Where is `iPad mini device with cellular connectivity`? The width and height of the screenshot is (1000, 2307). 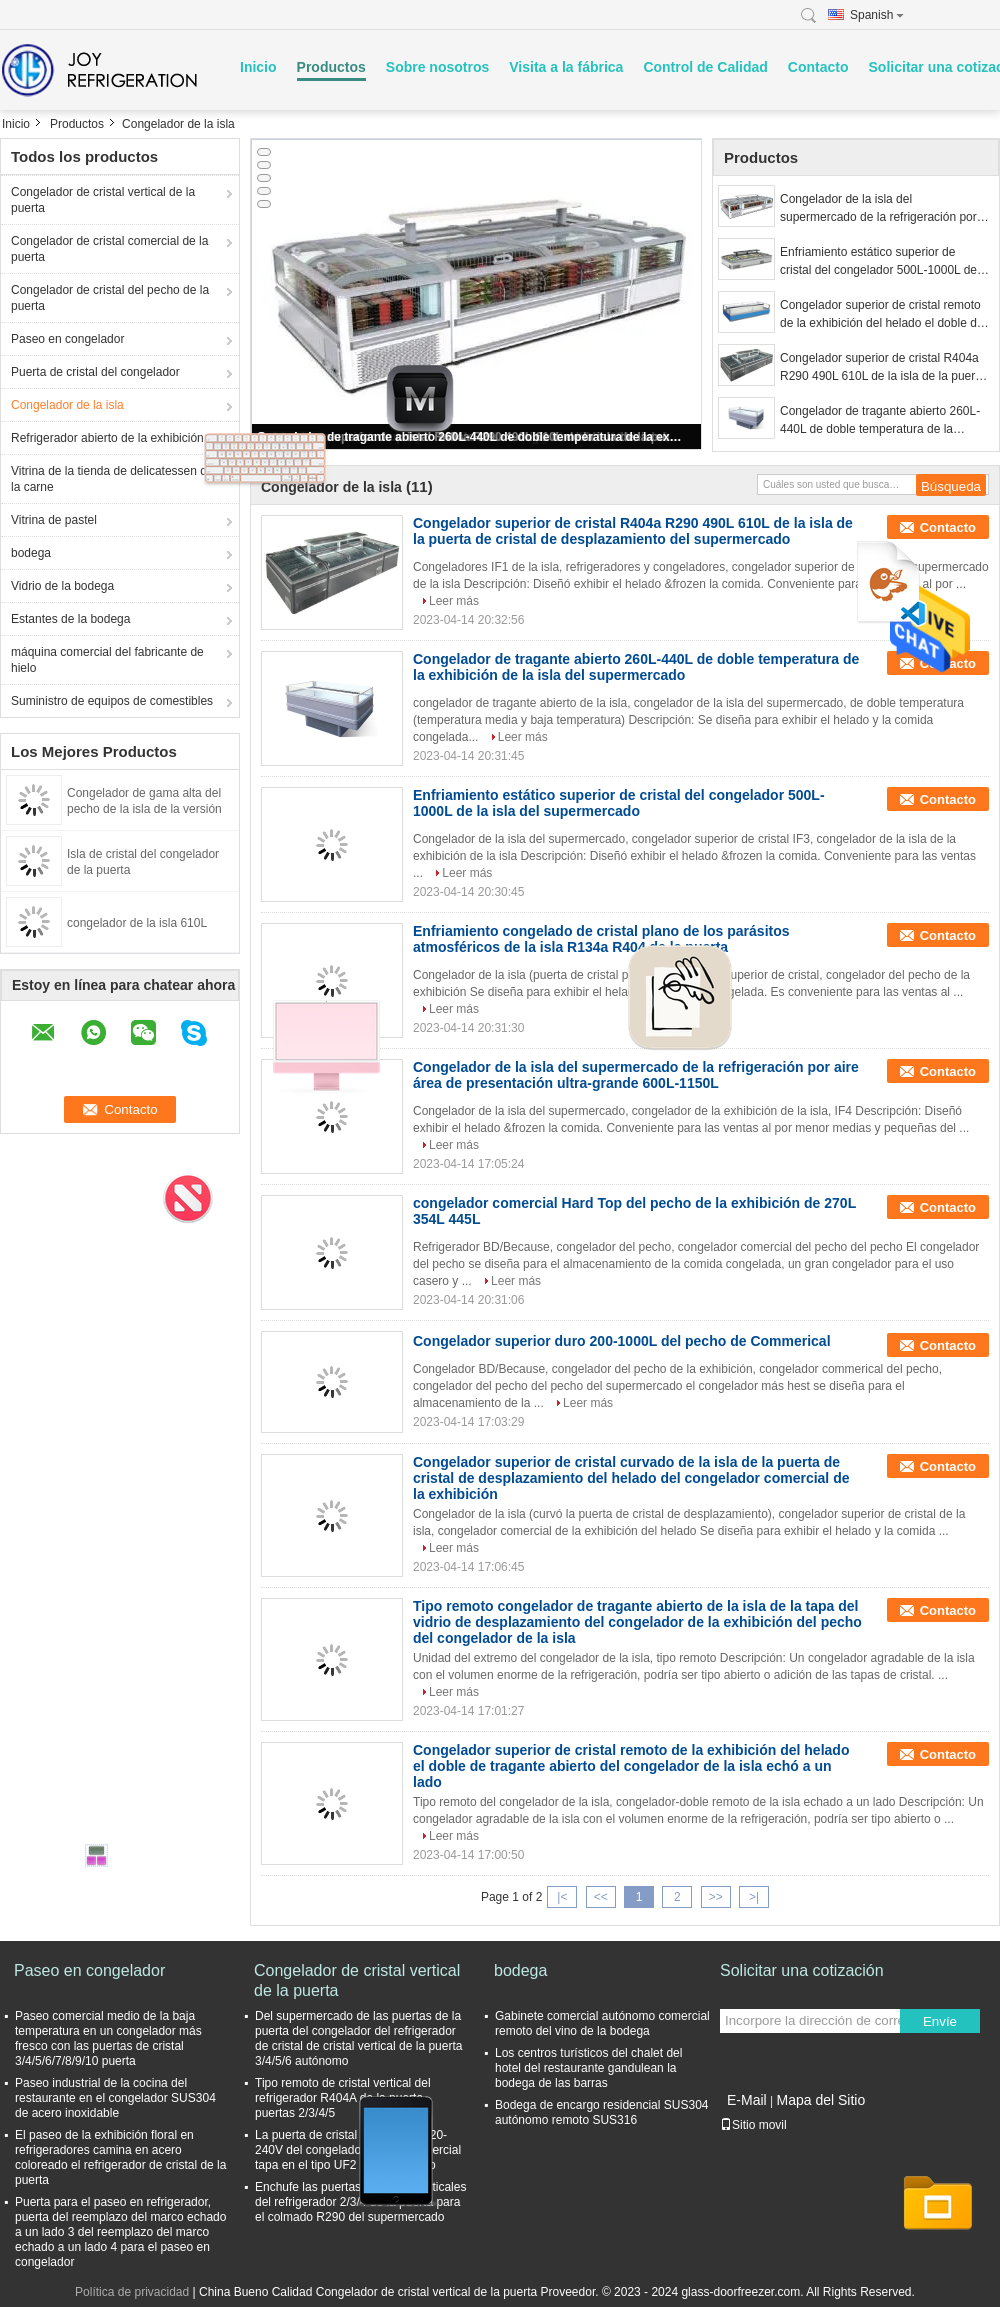
iPad mini device with cellular connectivity is located at coordinates (396, 2141).